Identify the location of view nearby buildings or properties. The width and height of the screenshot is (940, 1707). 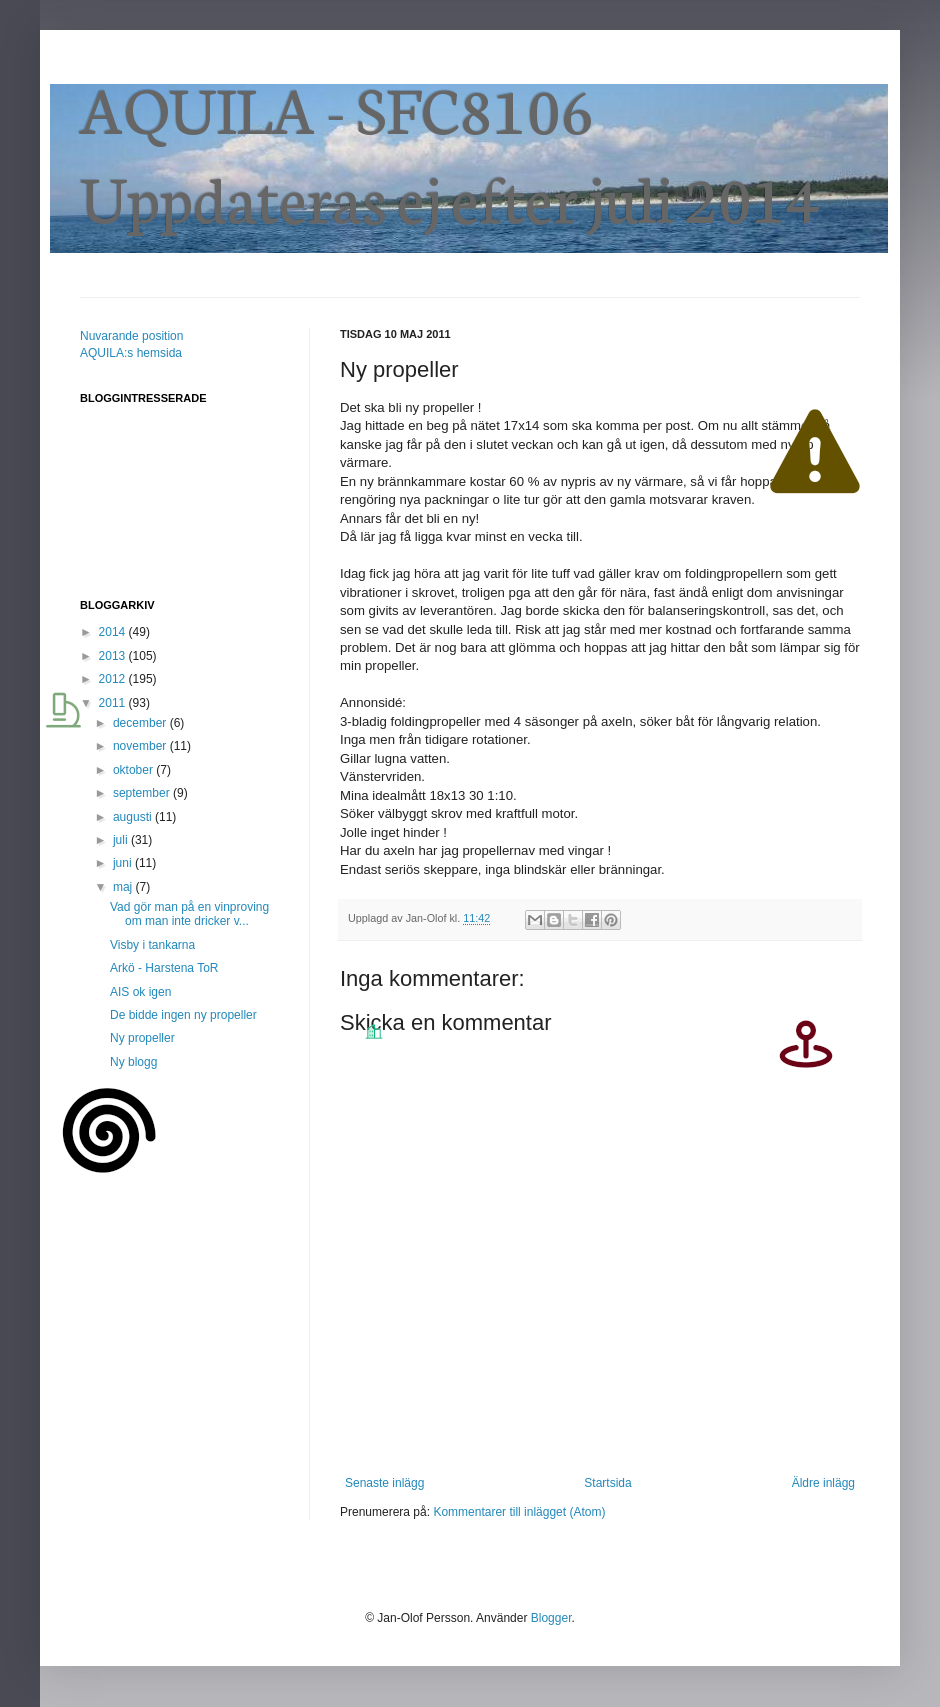
(374, 1032).